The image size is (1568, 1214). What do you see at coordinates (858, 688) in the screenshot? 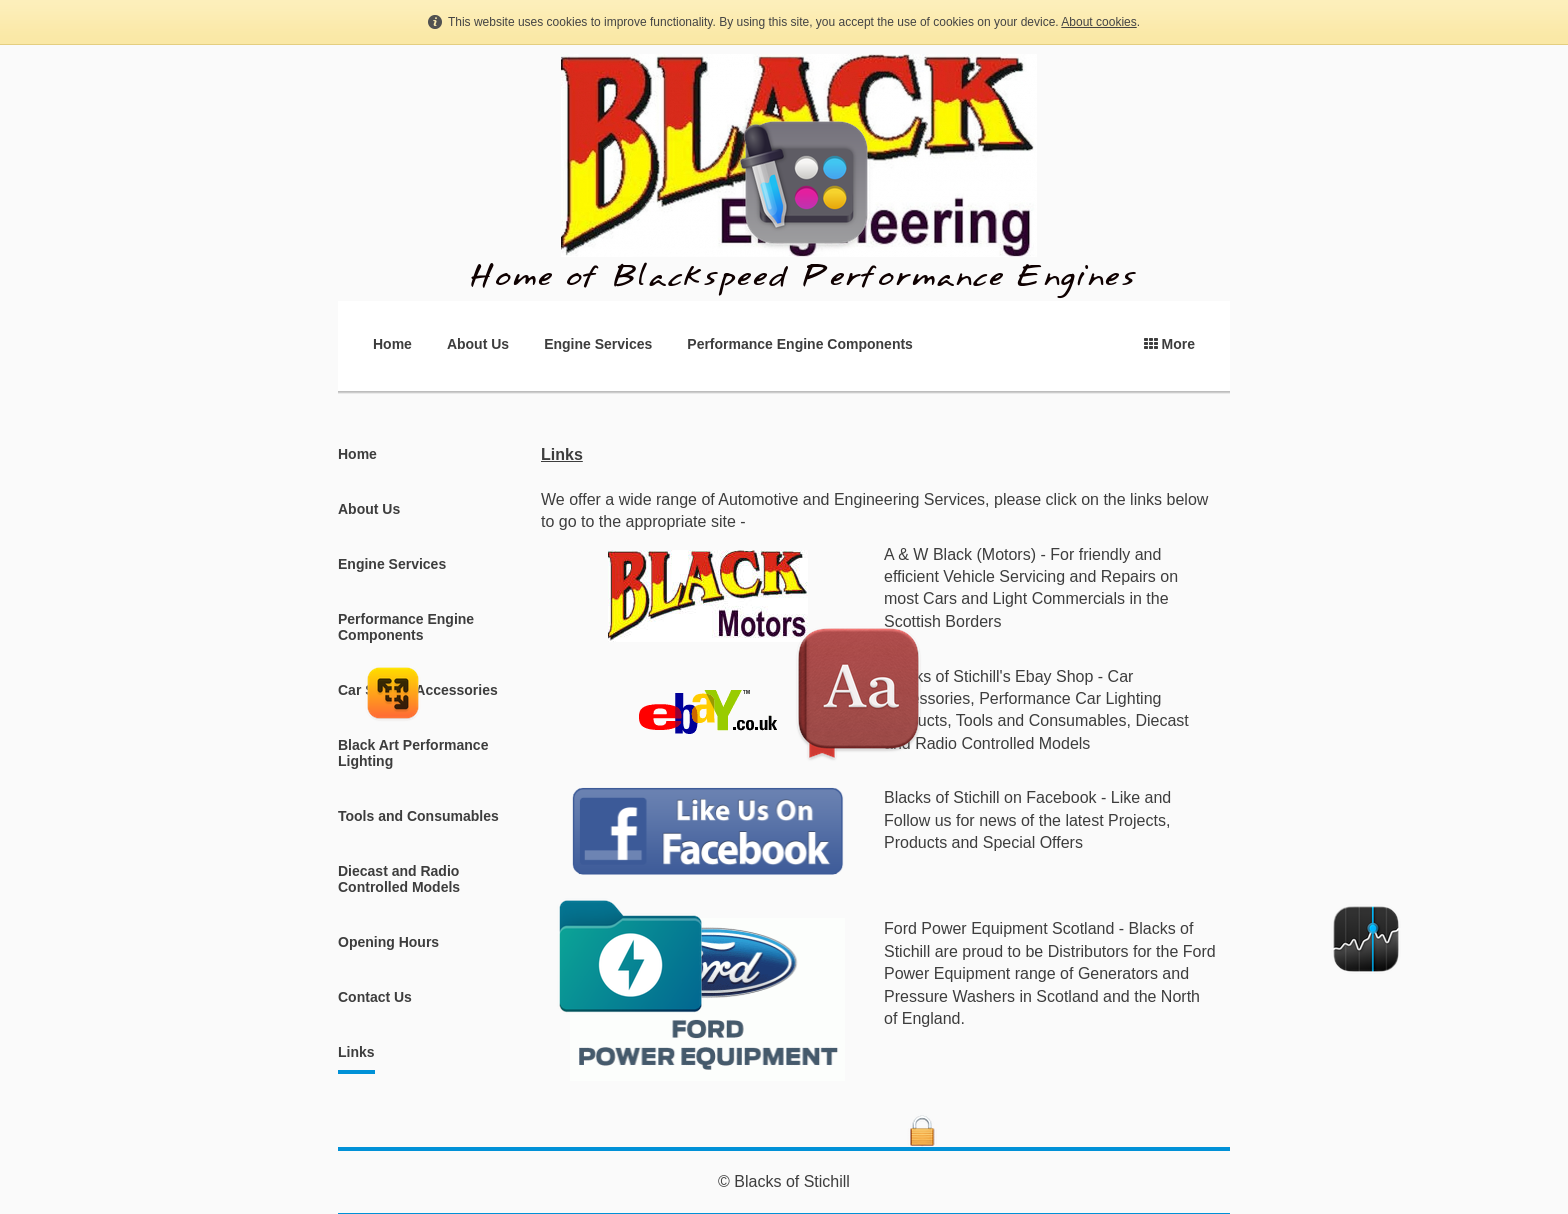
I see `open the dictionary app` at bounding box center [858, 688].